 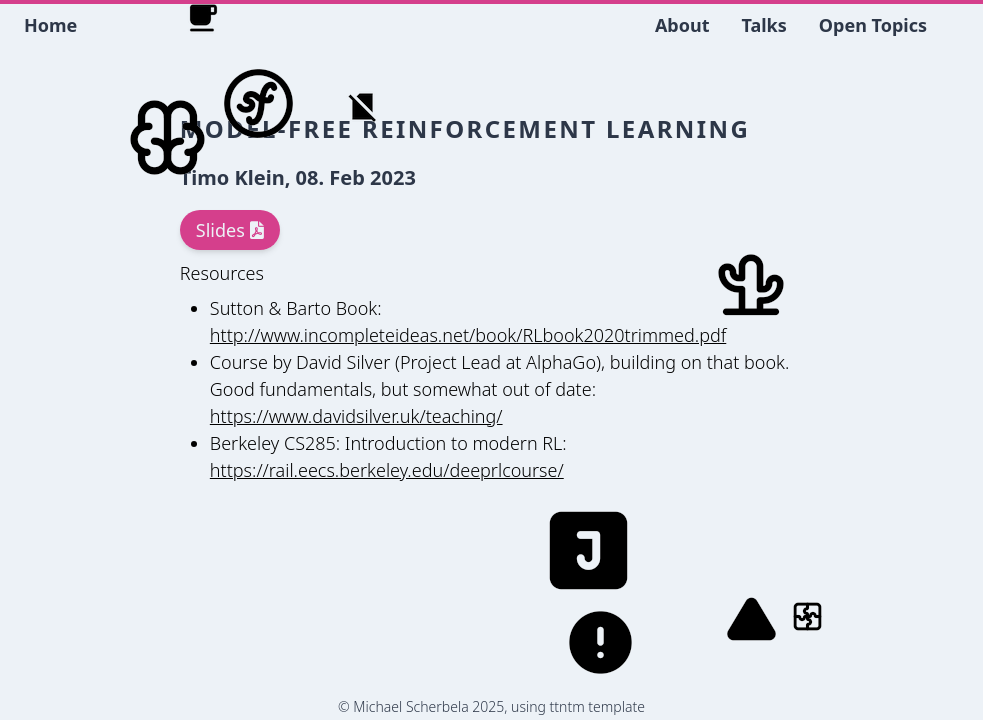 What do you see at coordinates (600, 642) in the screenshot?
I see `indicates an error or warning state` at bounding box center [600, 642].